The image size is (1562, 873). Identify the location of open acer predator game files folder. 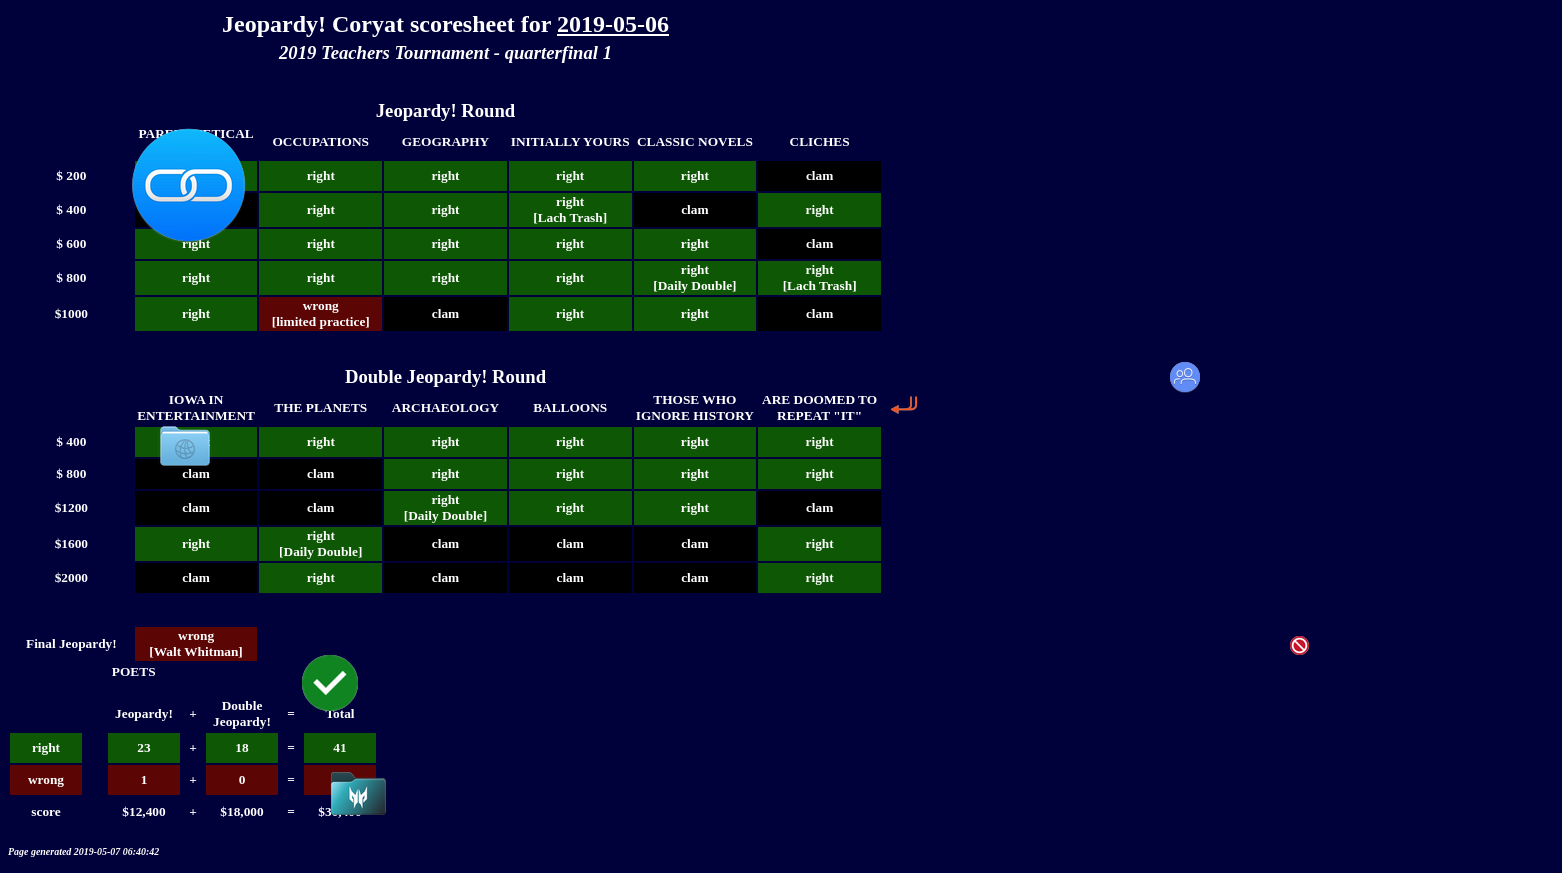
(358, 795).